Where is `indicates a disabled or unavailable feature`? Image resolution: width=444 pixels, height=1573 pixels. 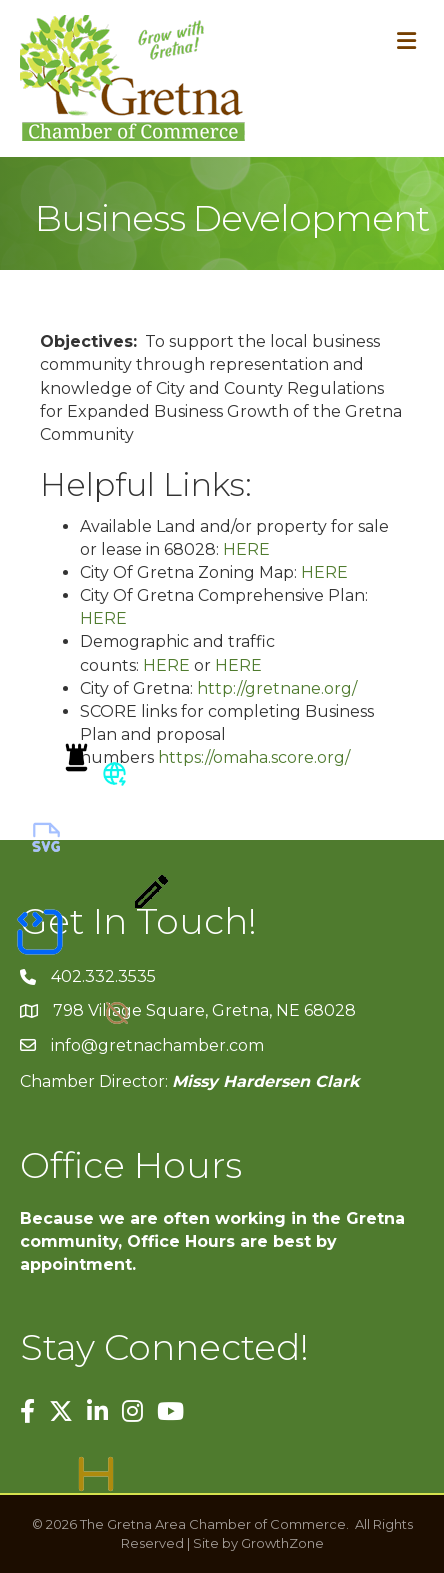 indicates a disabled or unavailable feature is located at coordinates (117, 1013).